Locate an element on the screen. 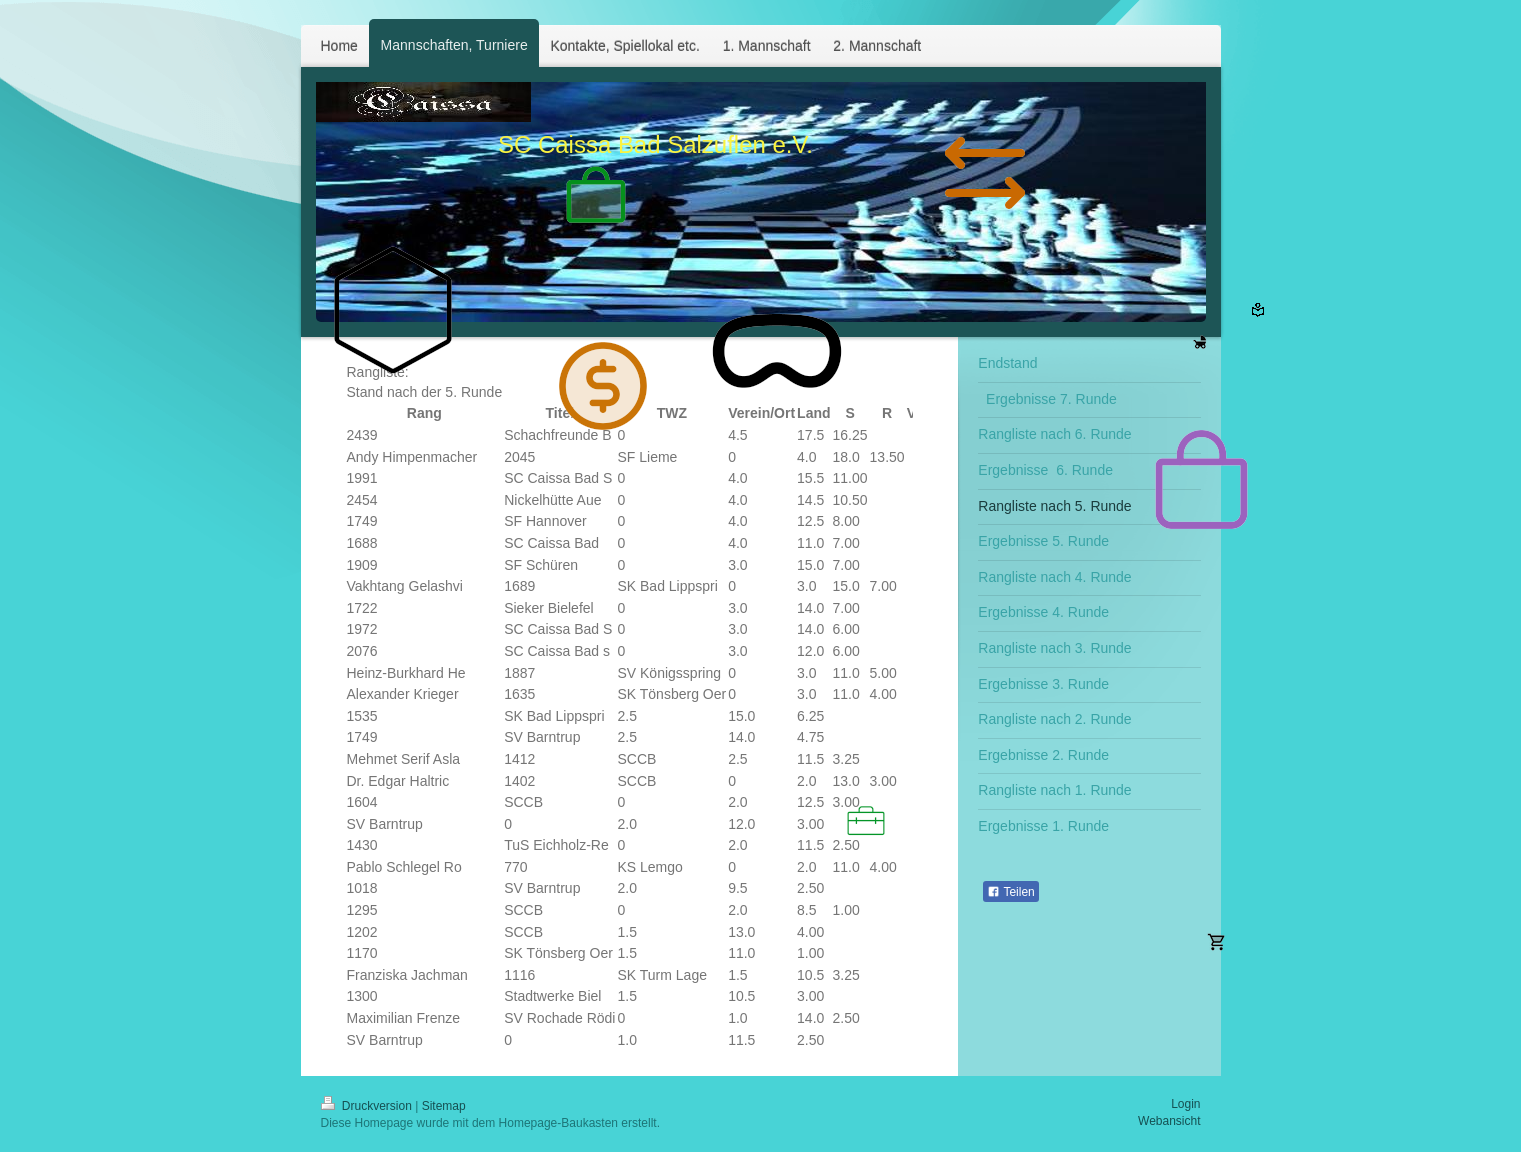  access local library services is located at coordinates (1258, 310).